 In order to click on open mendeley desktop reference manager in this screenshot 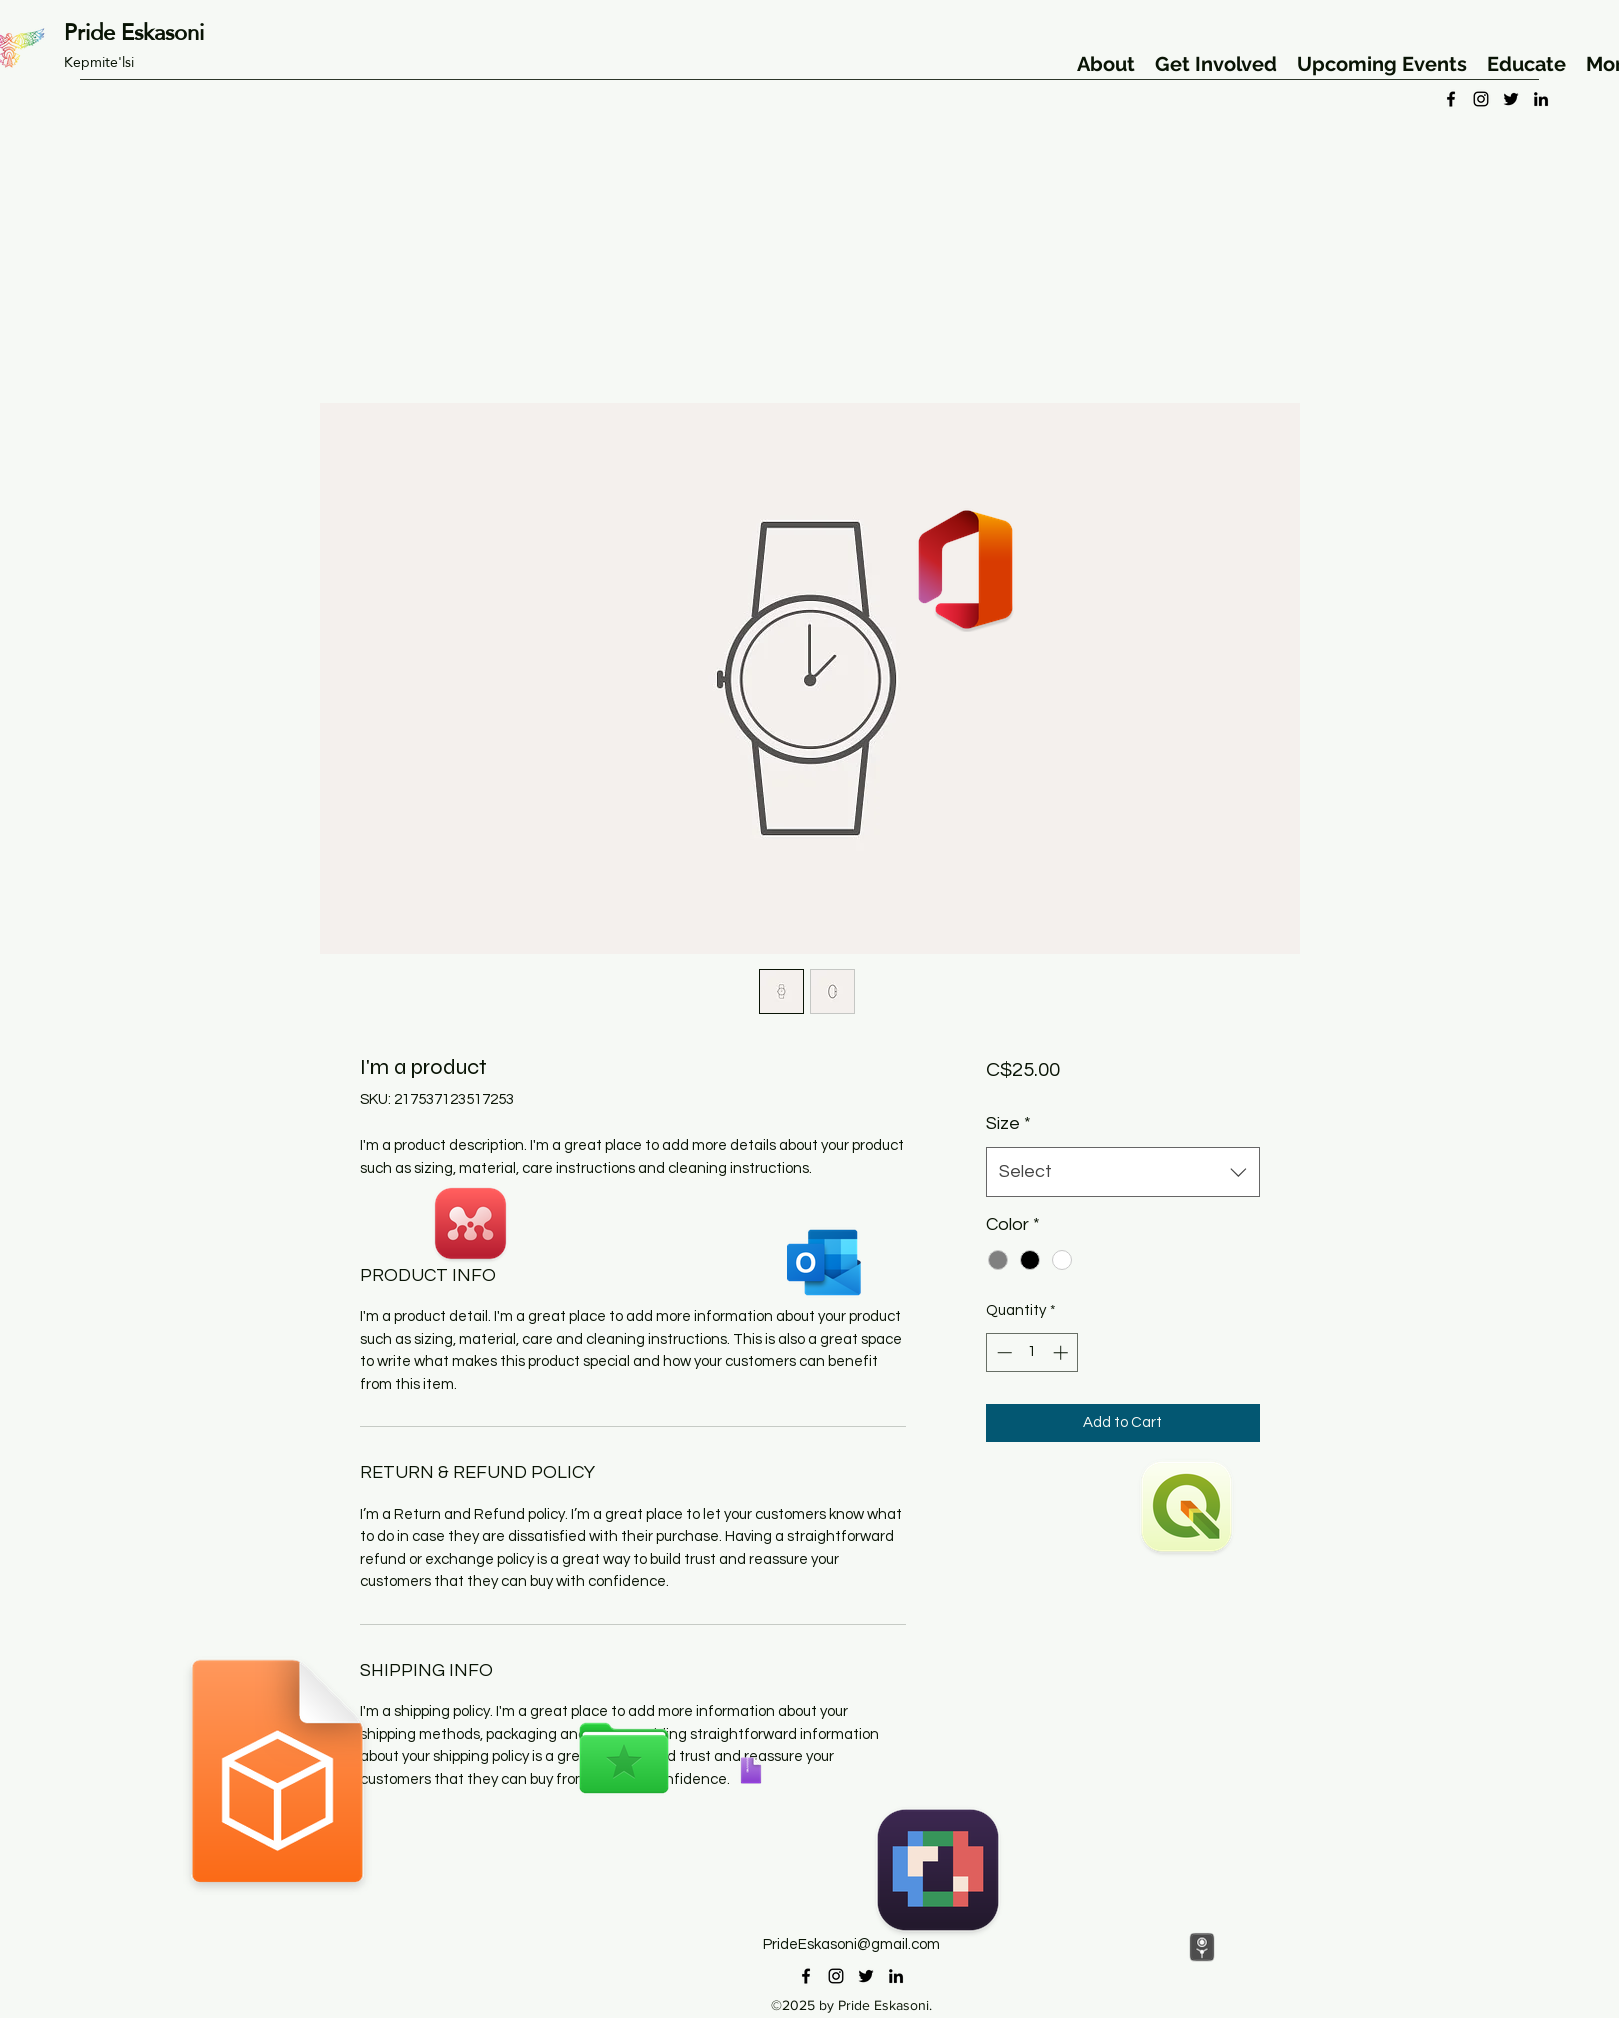, I will do `click(470, 1223)`.